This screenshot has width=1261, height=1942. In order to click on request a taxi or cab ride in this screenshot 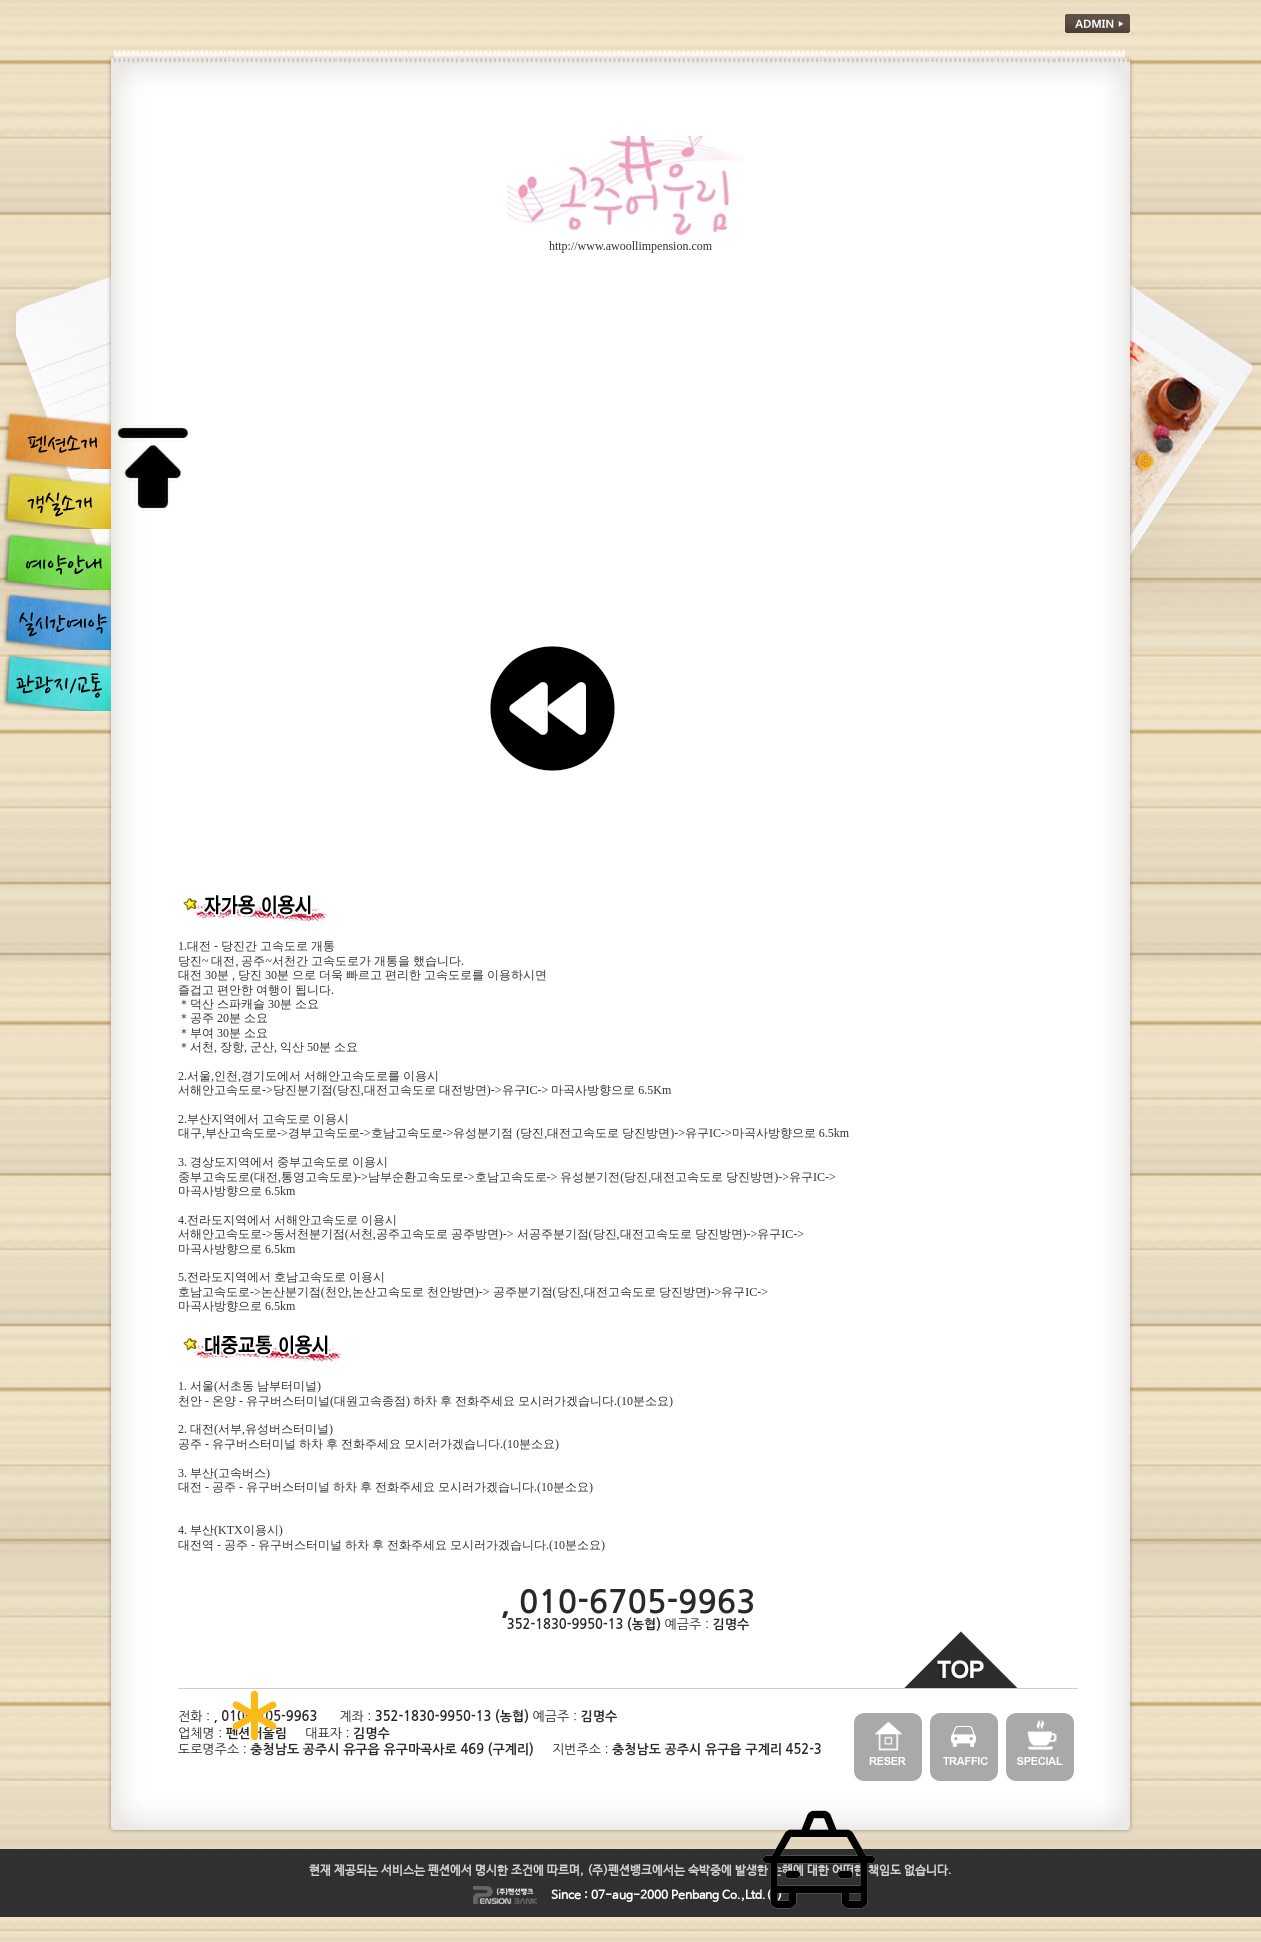, I will do `click(819, 1867)`.